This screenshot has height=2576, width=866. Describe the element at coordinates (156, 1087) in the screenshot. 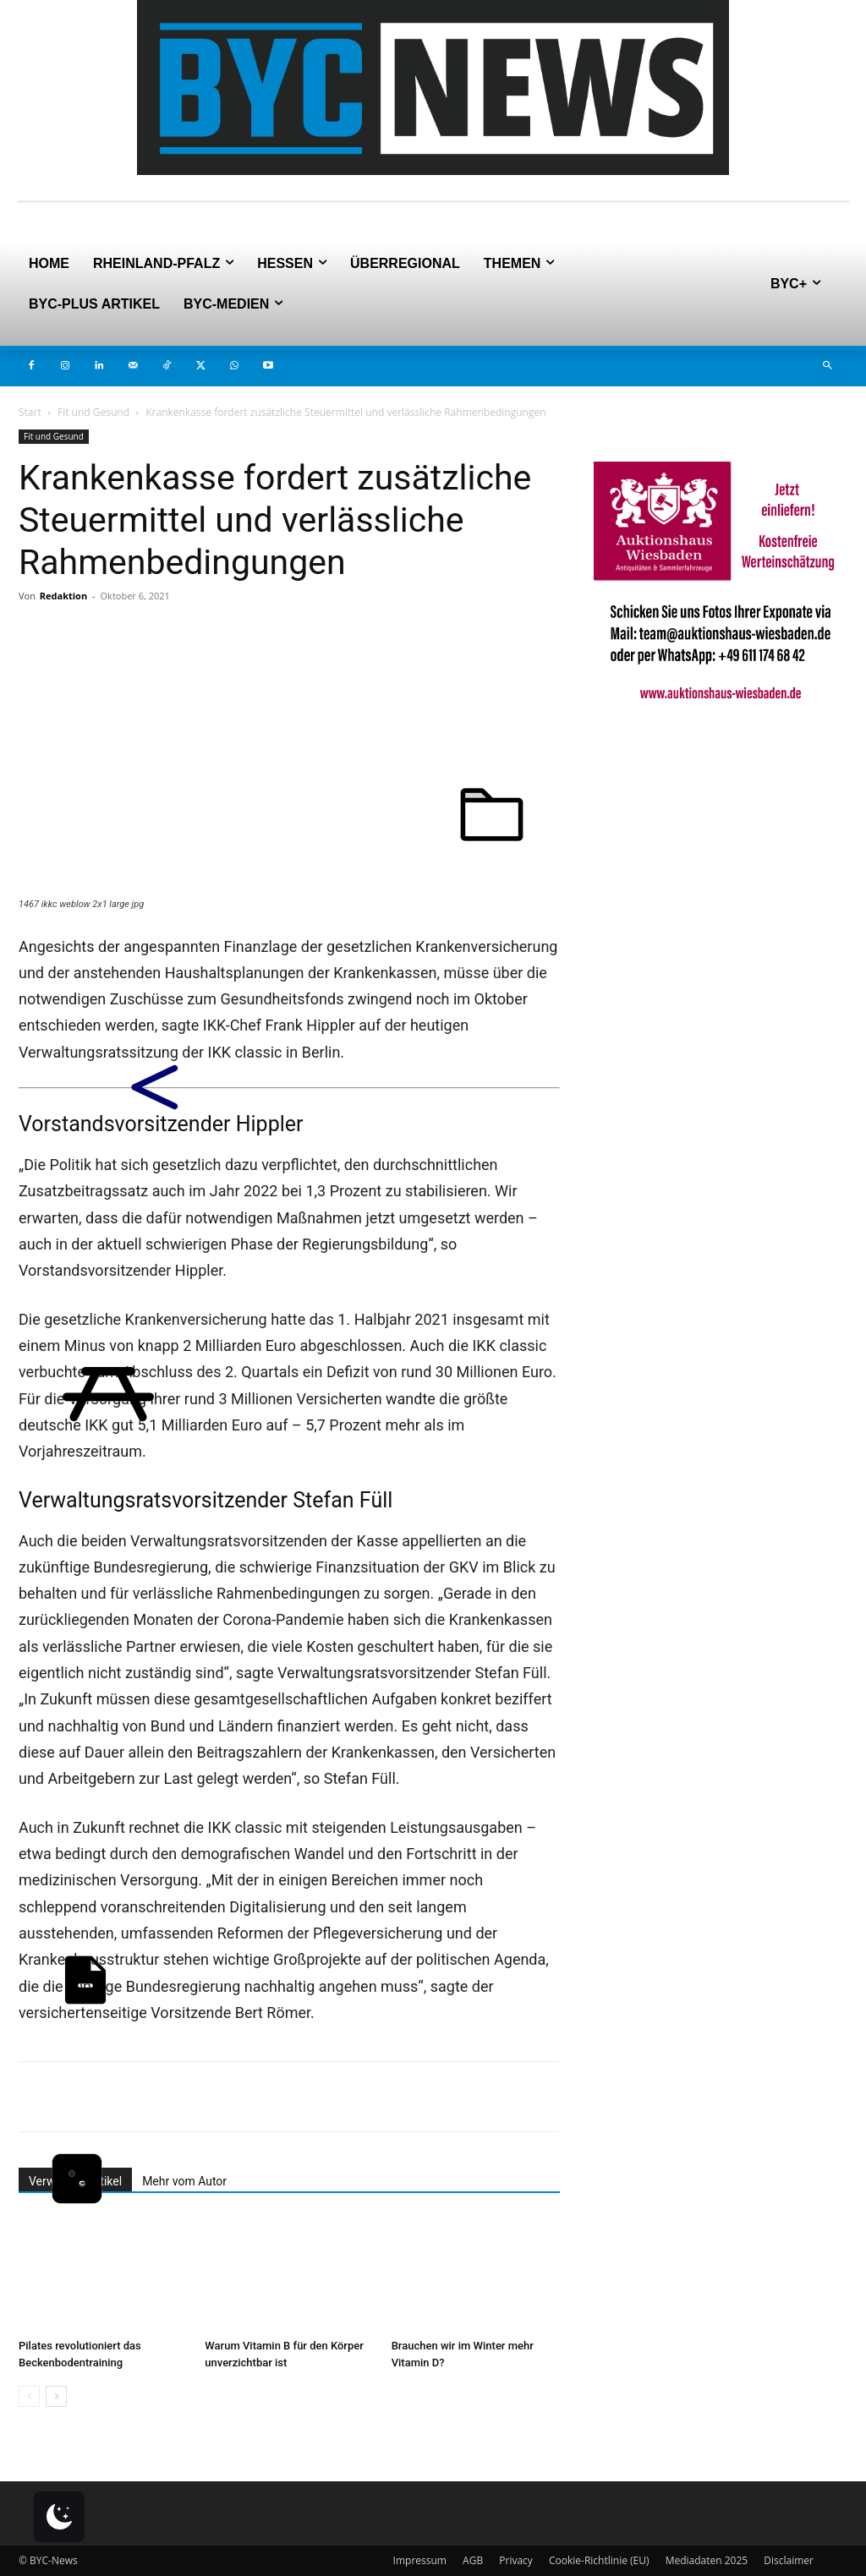

I see `go back to the previous screen` at that location.